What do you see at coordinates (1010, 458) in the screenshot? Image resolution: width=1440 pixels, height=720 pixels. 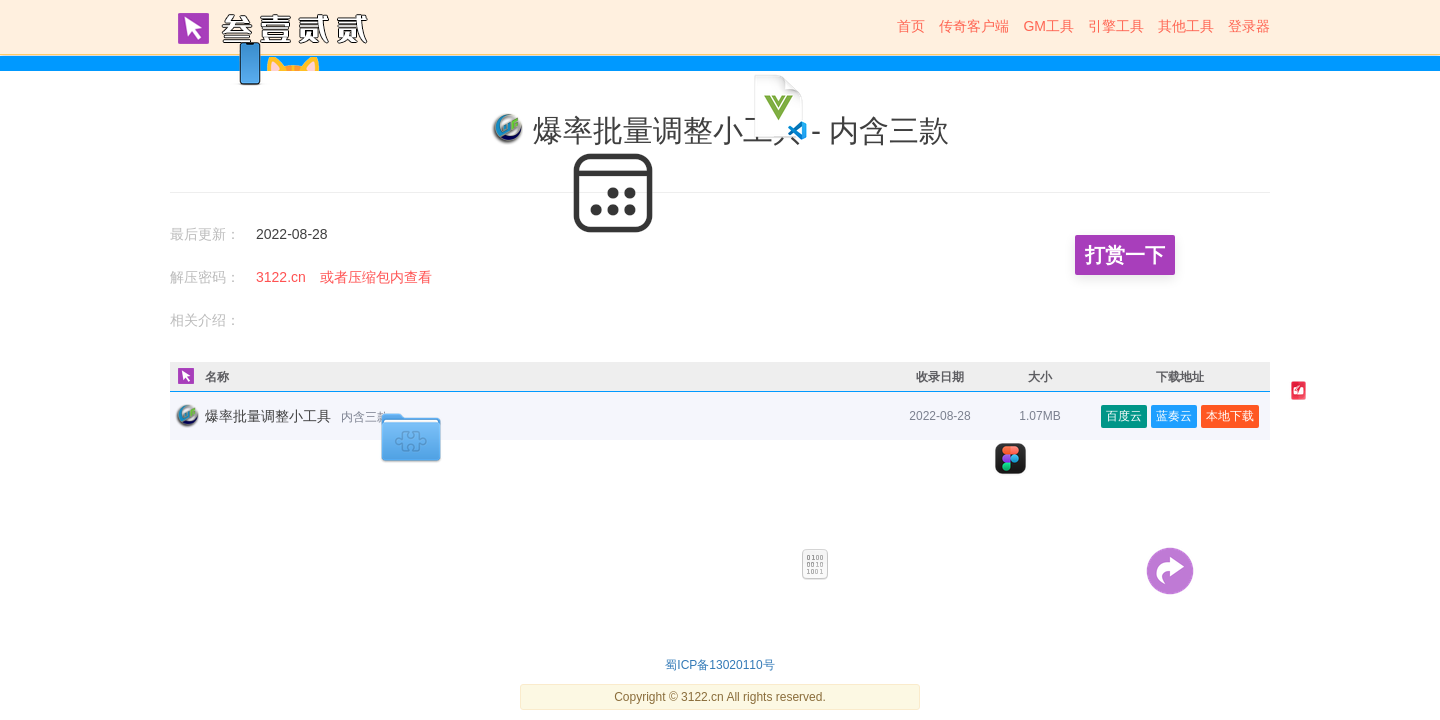 I see `open figma design app` at bounding box center [1010, 458].